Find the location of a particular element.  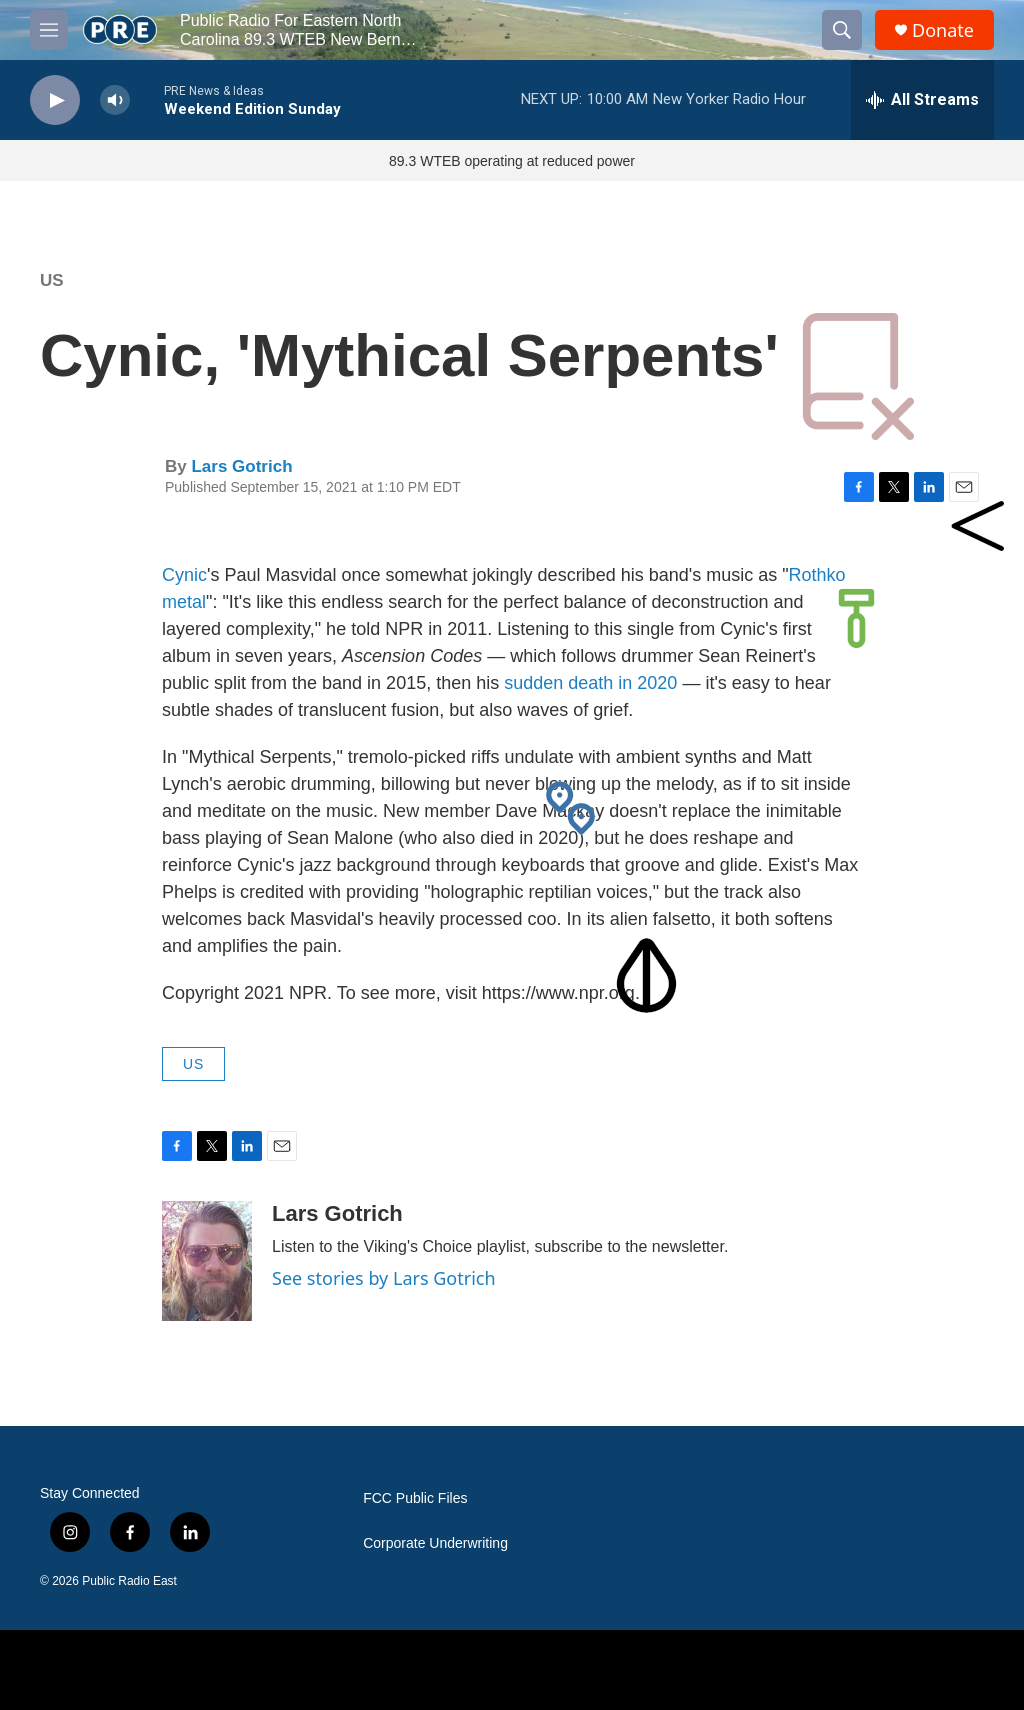

delete a repository is located at coordinates (850, 376).